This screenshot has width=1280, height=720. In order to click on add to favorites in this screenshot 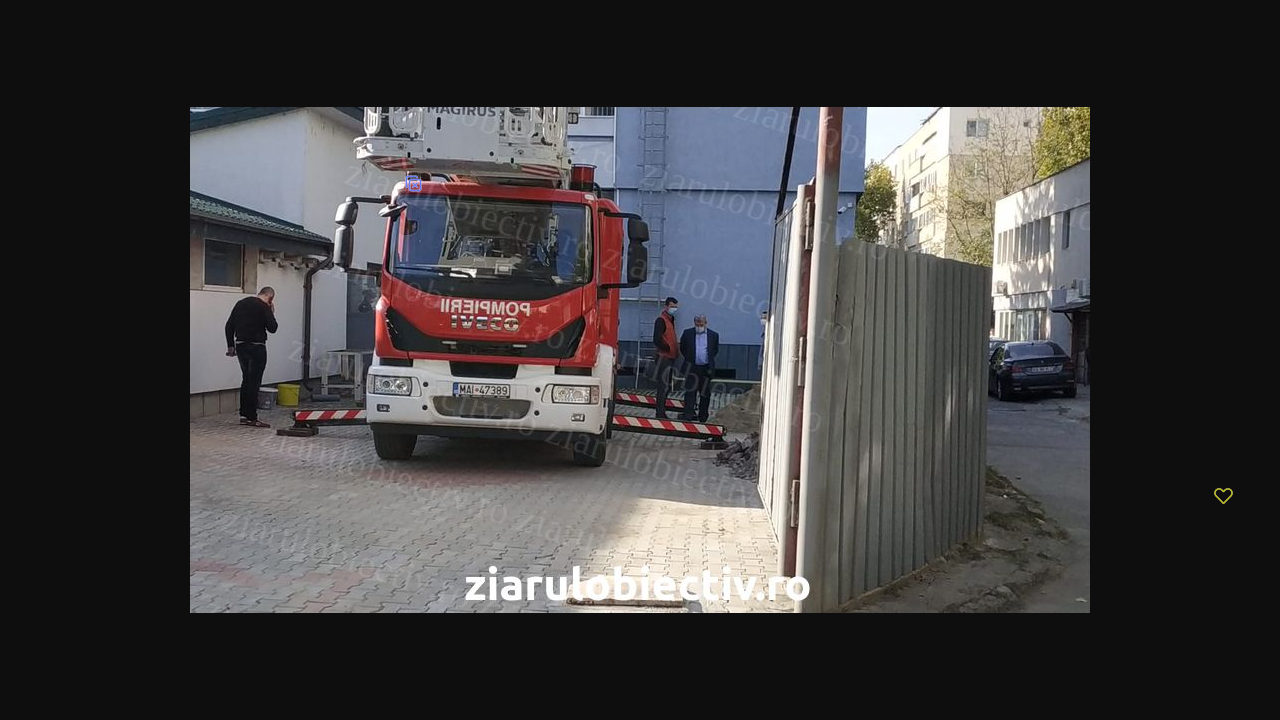, I will do `click(1223, 495)`.